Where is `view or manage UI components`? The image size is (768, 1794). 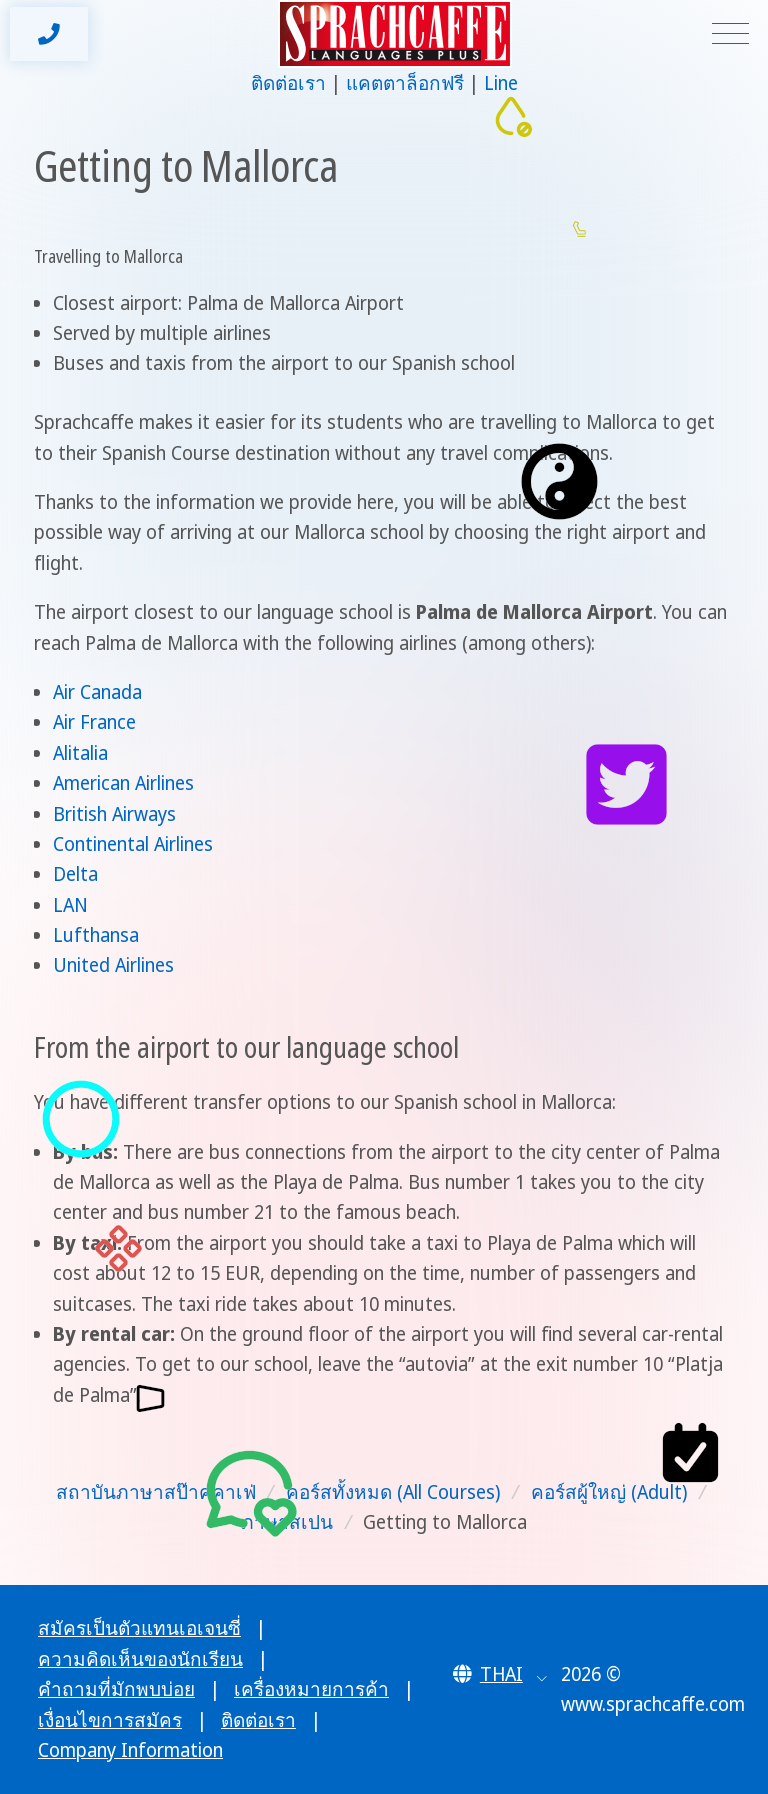
view or manage UI components is located at coordinates (118, 1248).